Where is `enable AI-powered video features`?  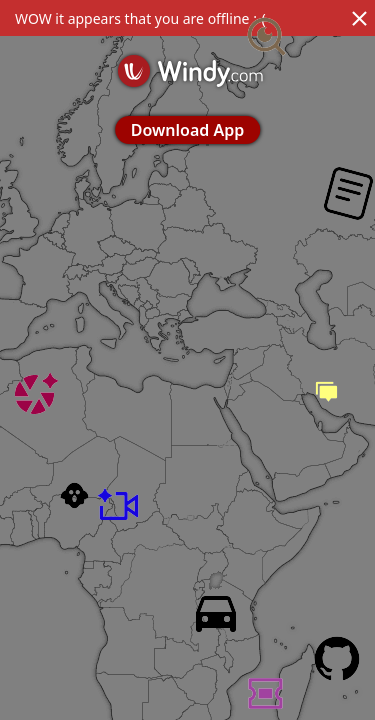
enable AI-powered video features is located at coordinates (119, 506).